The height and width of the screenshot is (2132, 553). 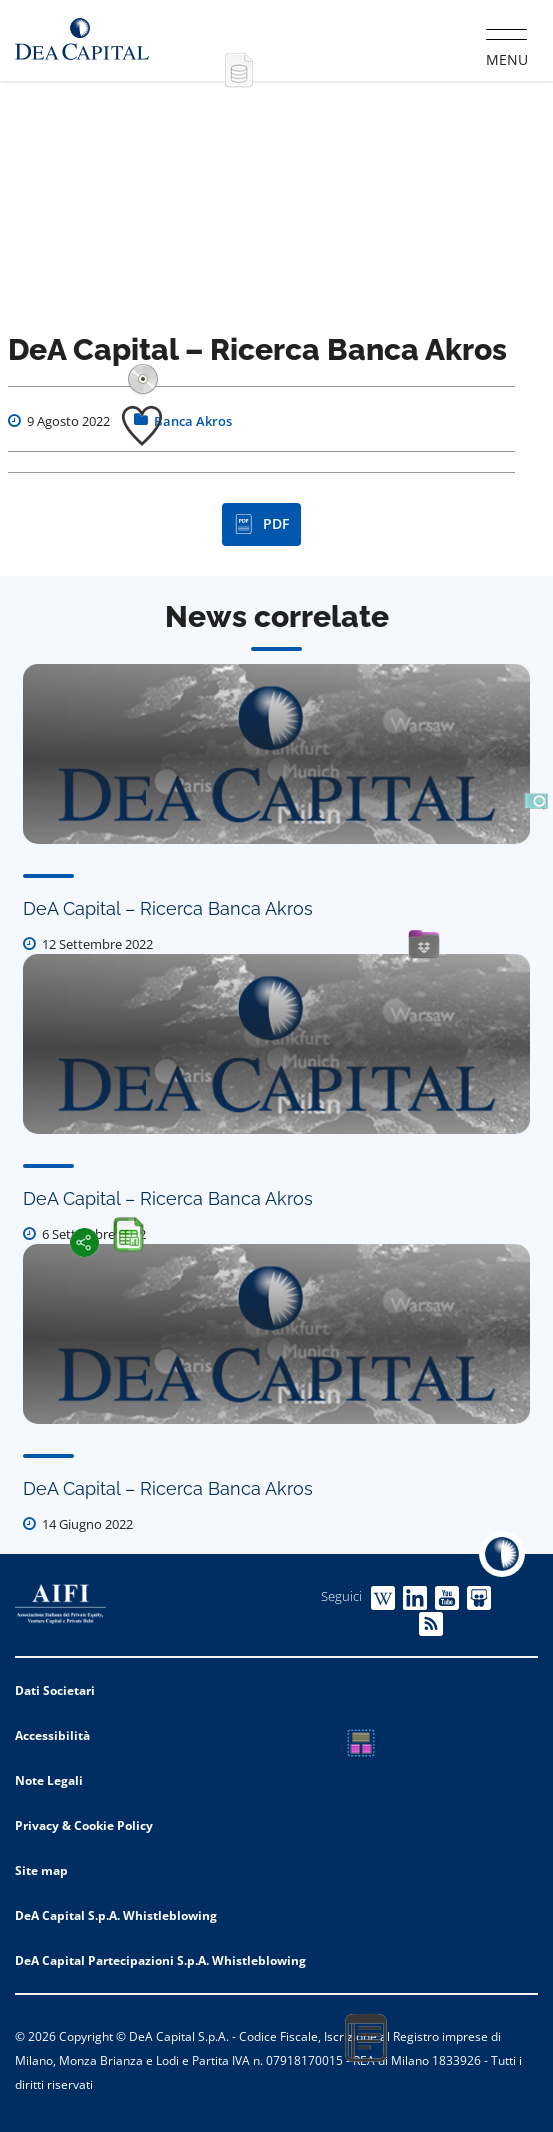 What do you see at coordinates (361, 1743) in the screenshot?
I see `select all items in the current view` at bounding box center [361, 1743].